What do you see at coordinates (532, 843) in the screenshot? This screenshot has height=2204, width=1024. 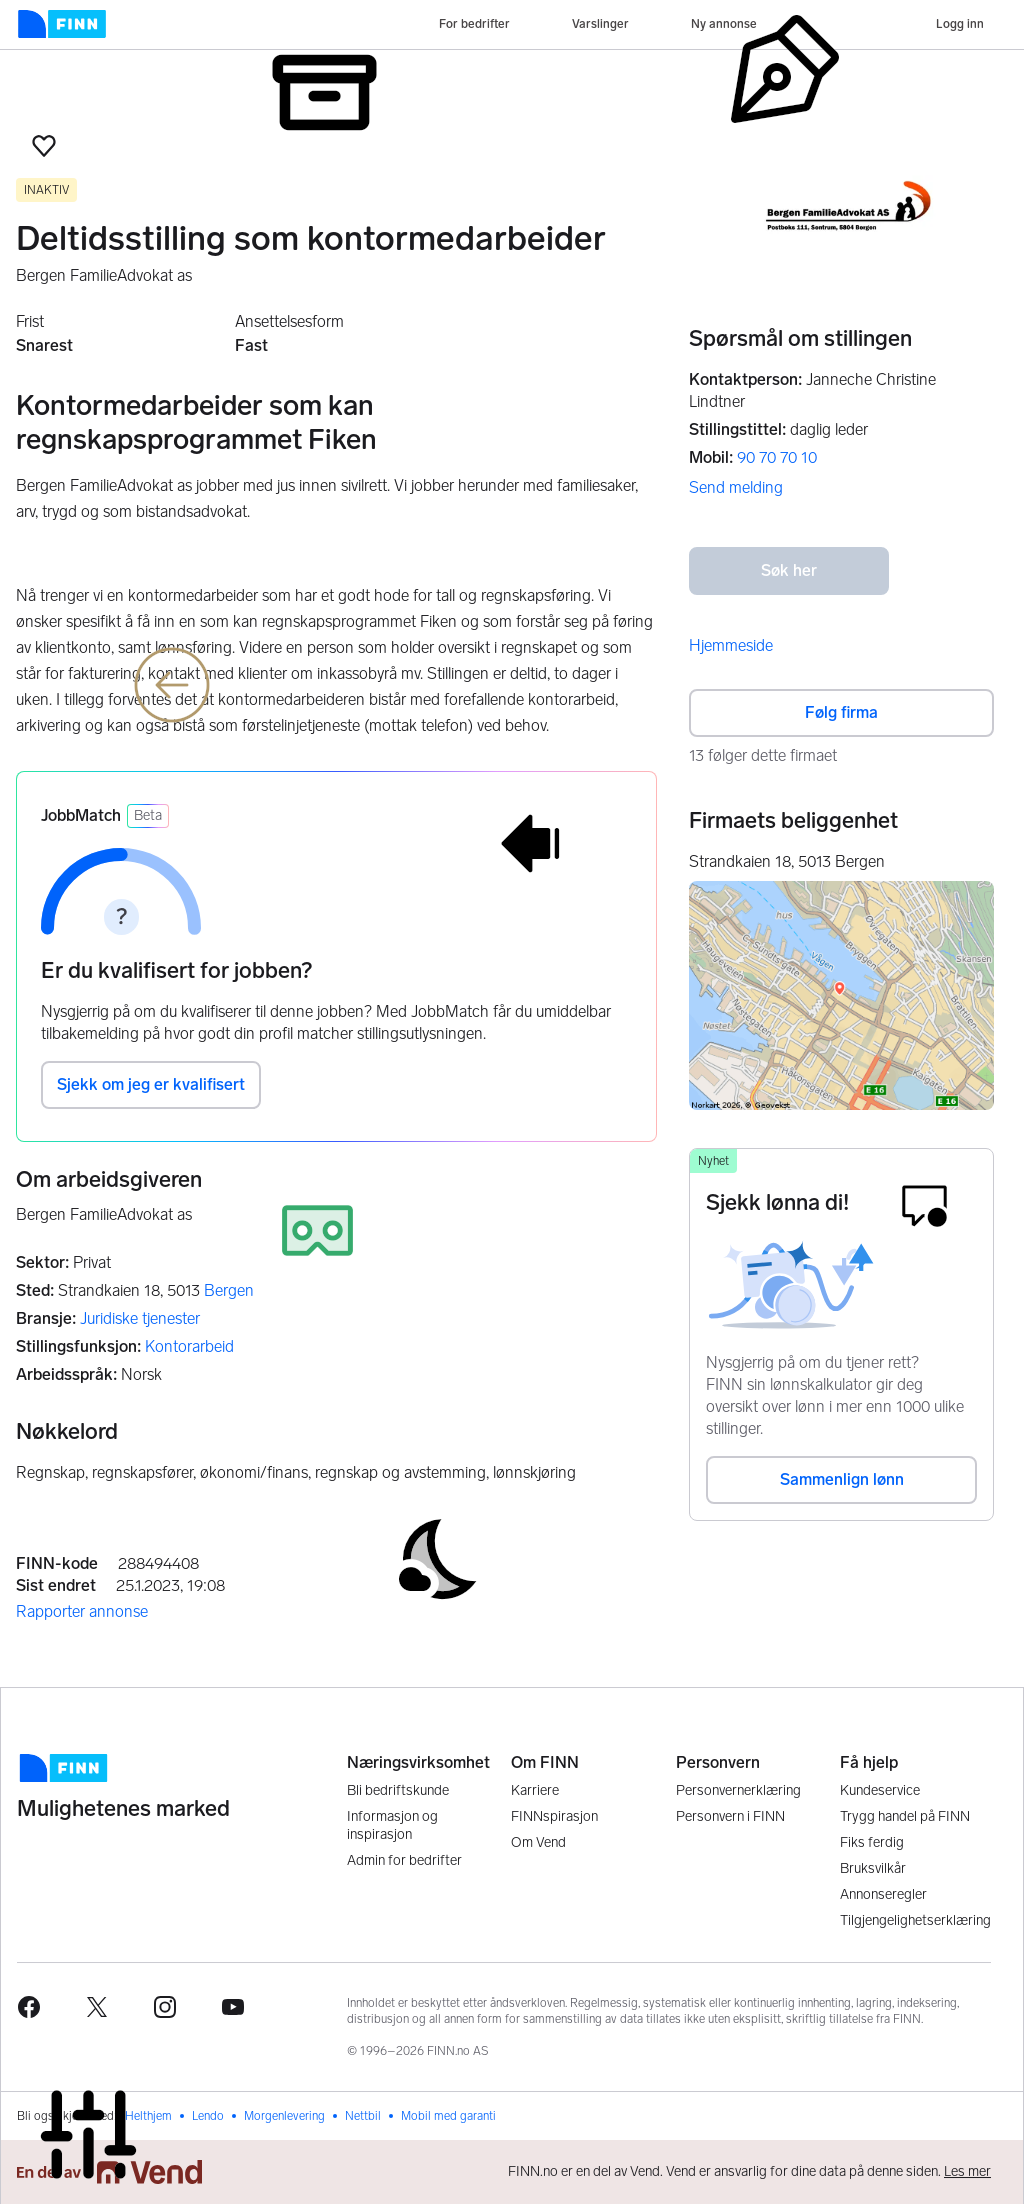 I see `go back to previous screen` at bounding box center [532, 843].